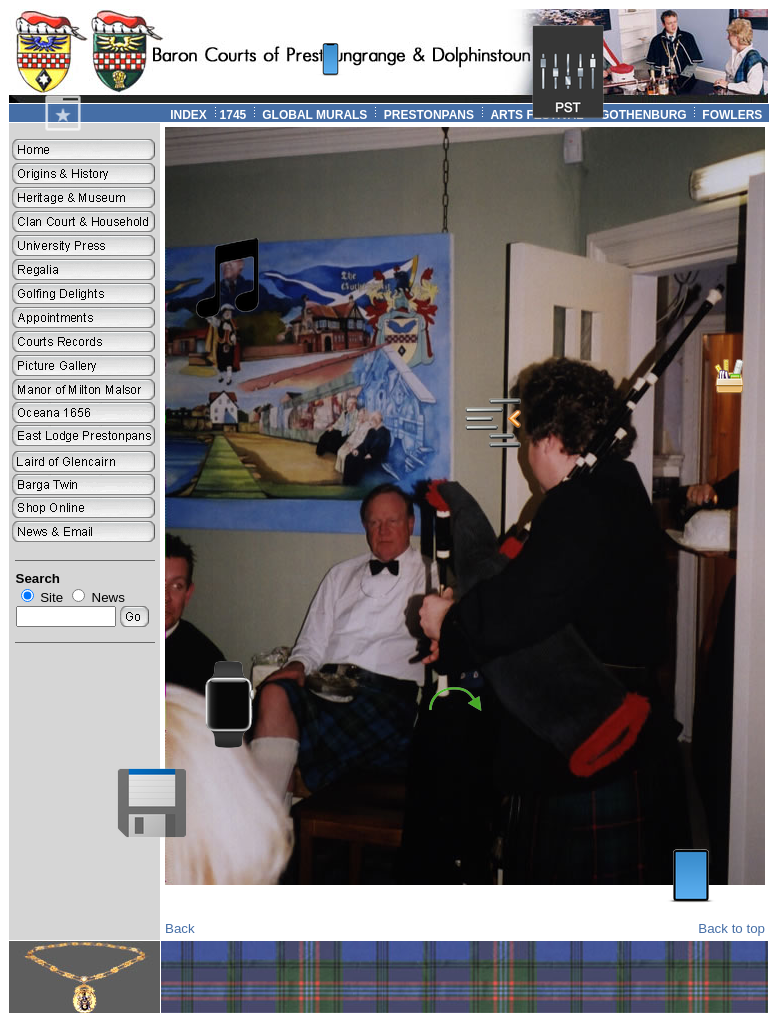 This screenshot has height=1022, width=770. What do you see at coordinates (152, 803) in the screenshot?
I see `save the current file or document` at bounding box center [152, 803].